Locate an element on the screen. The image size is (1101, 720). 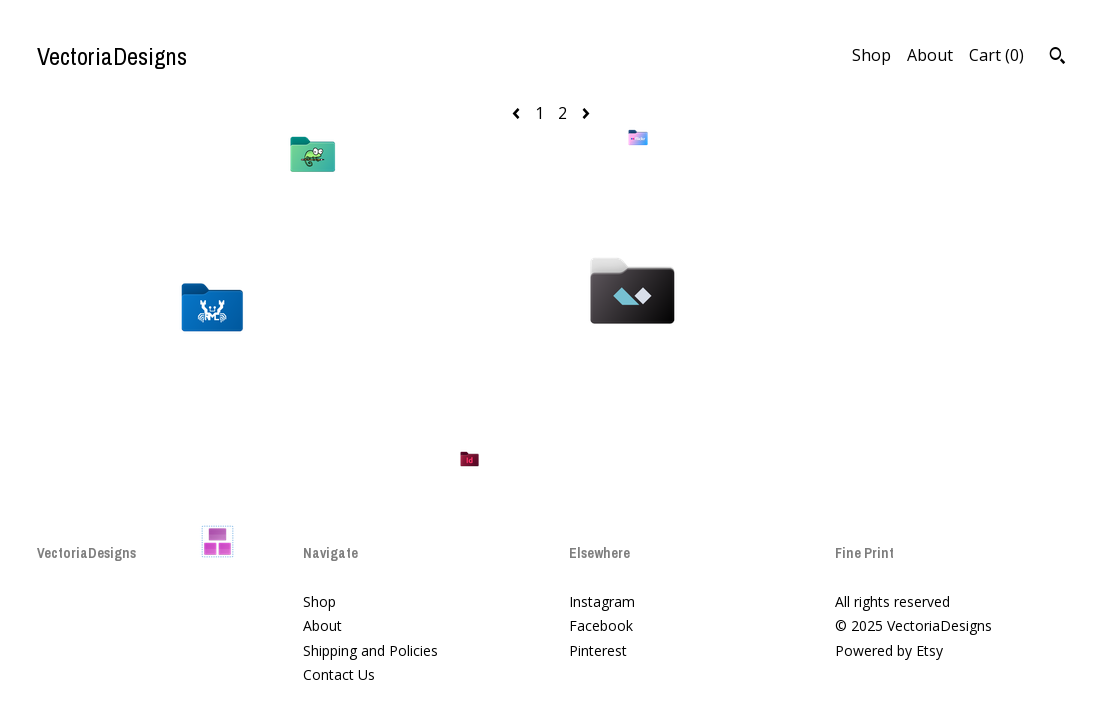
folder containing realtek audio drivers and software is located at coordinates (212, 309).